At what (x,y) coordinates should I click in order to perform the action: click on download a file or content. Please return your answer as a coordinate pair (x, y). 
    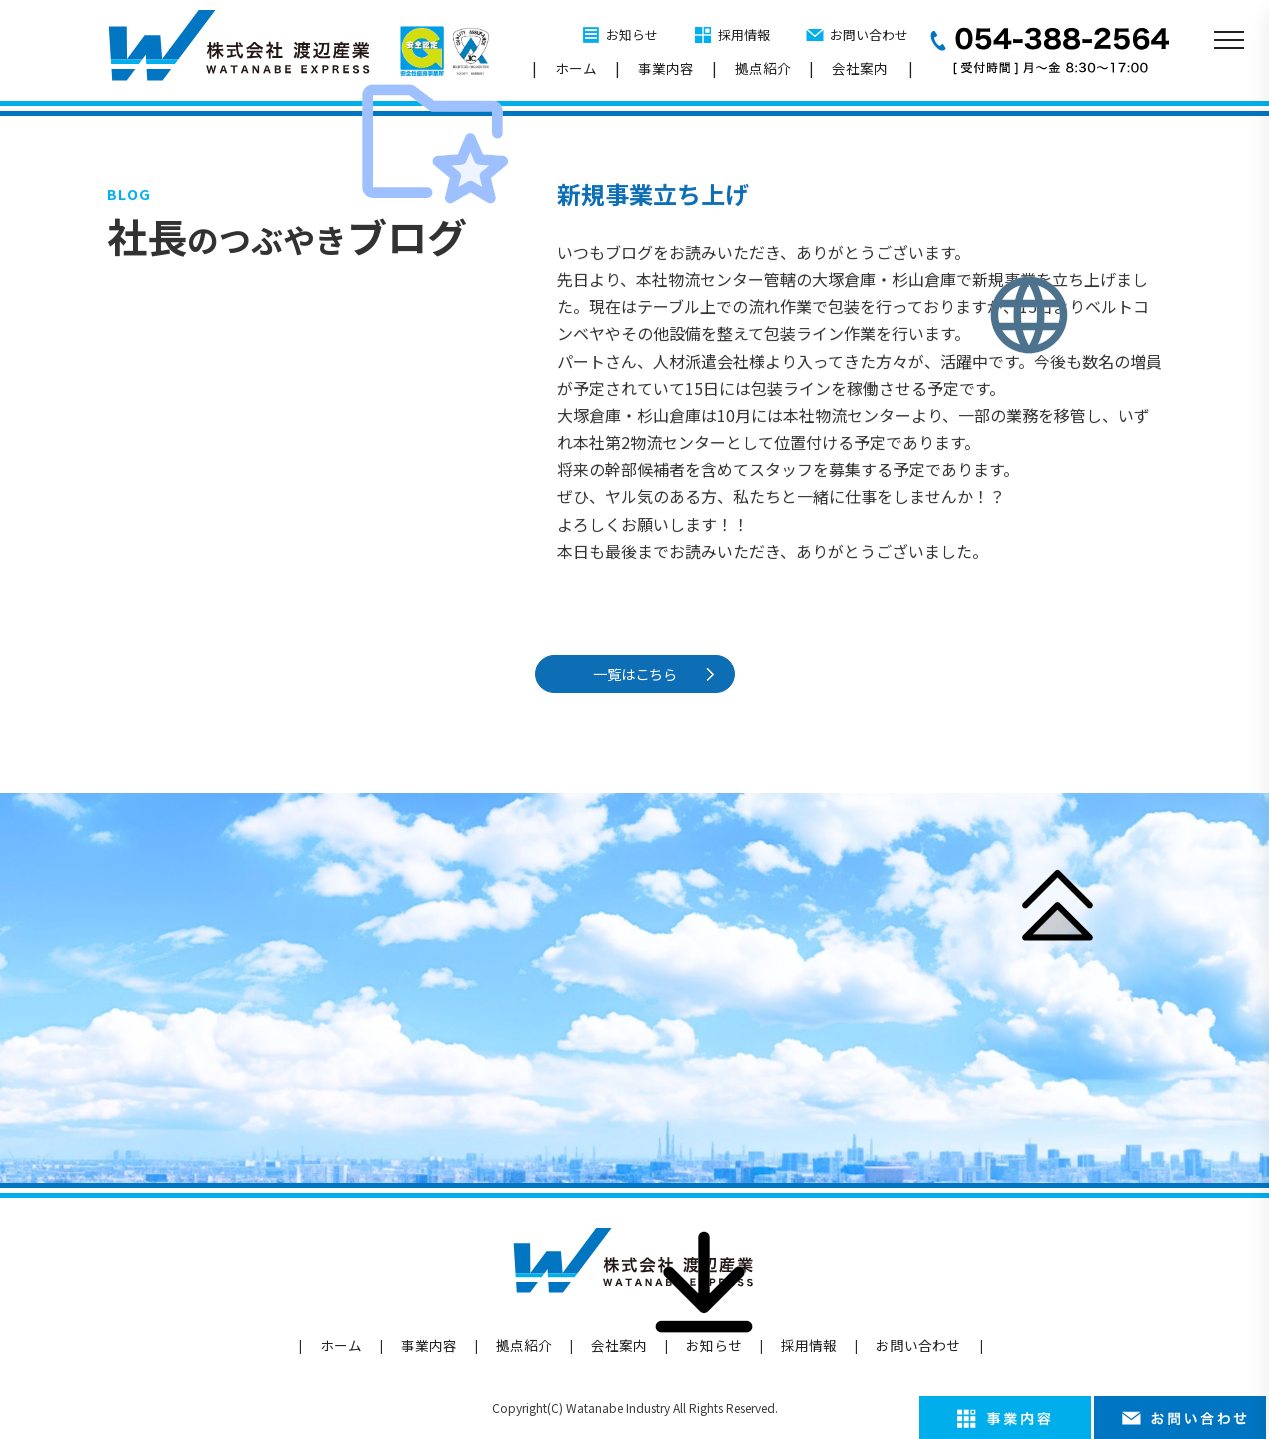
    Looking at the image, I should click on (704, 1284).